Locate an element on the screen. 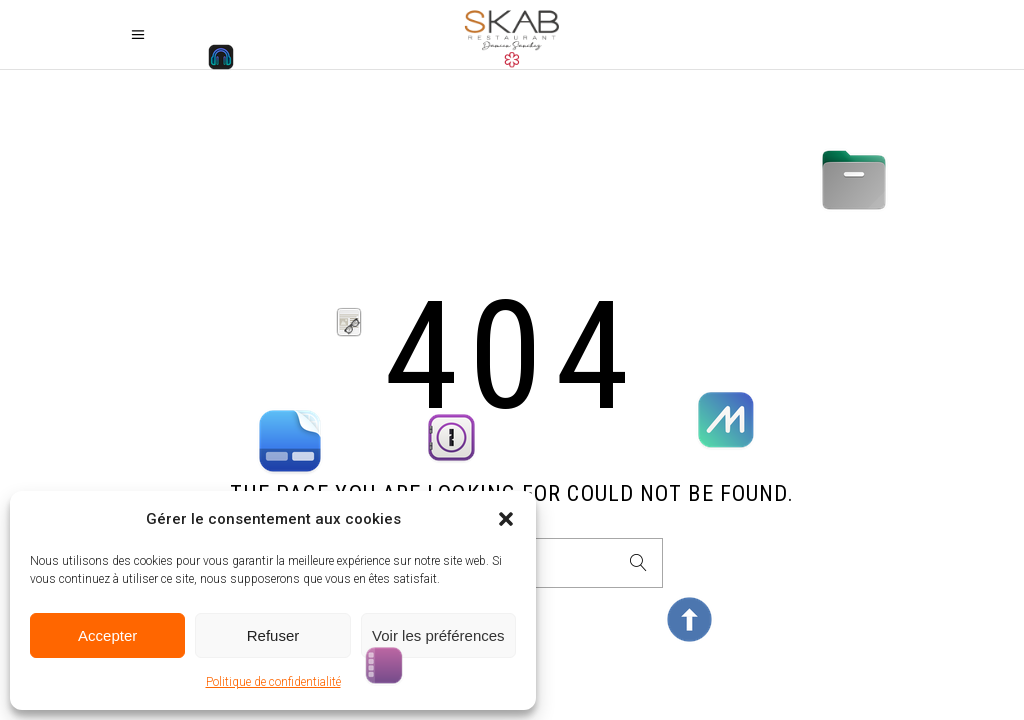 This screenshot has width=1024, height=720. open the documents app is located at coordinates (349, 322).